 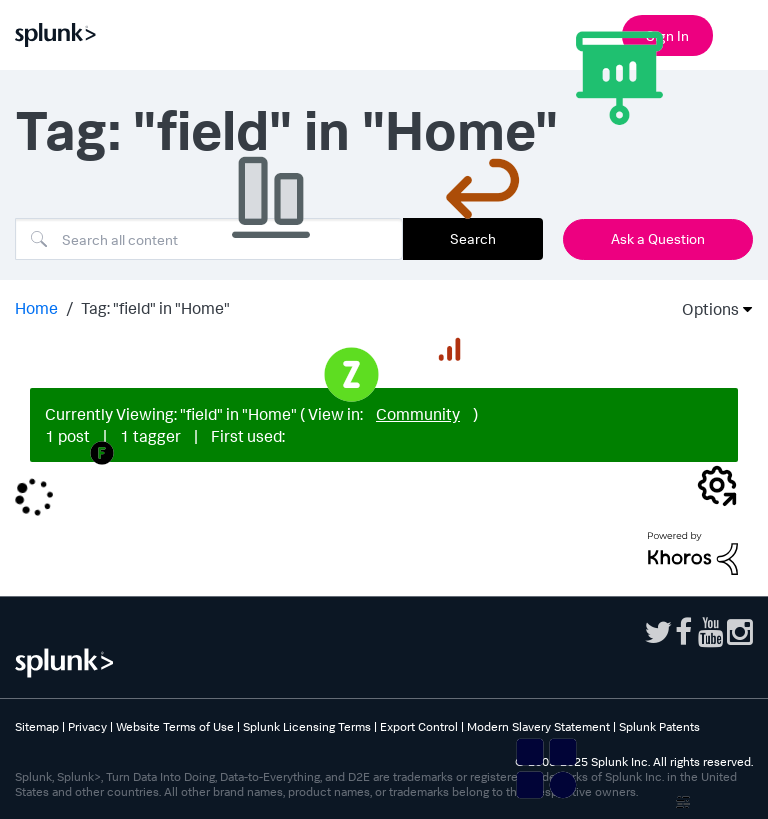 I want to click on indicates misty or foggy weather conditions, so click(x=683, y=802).